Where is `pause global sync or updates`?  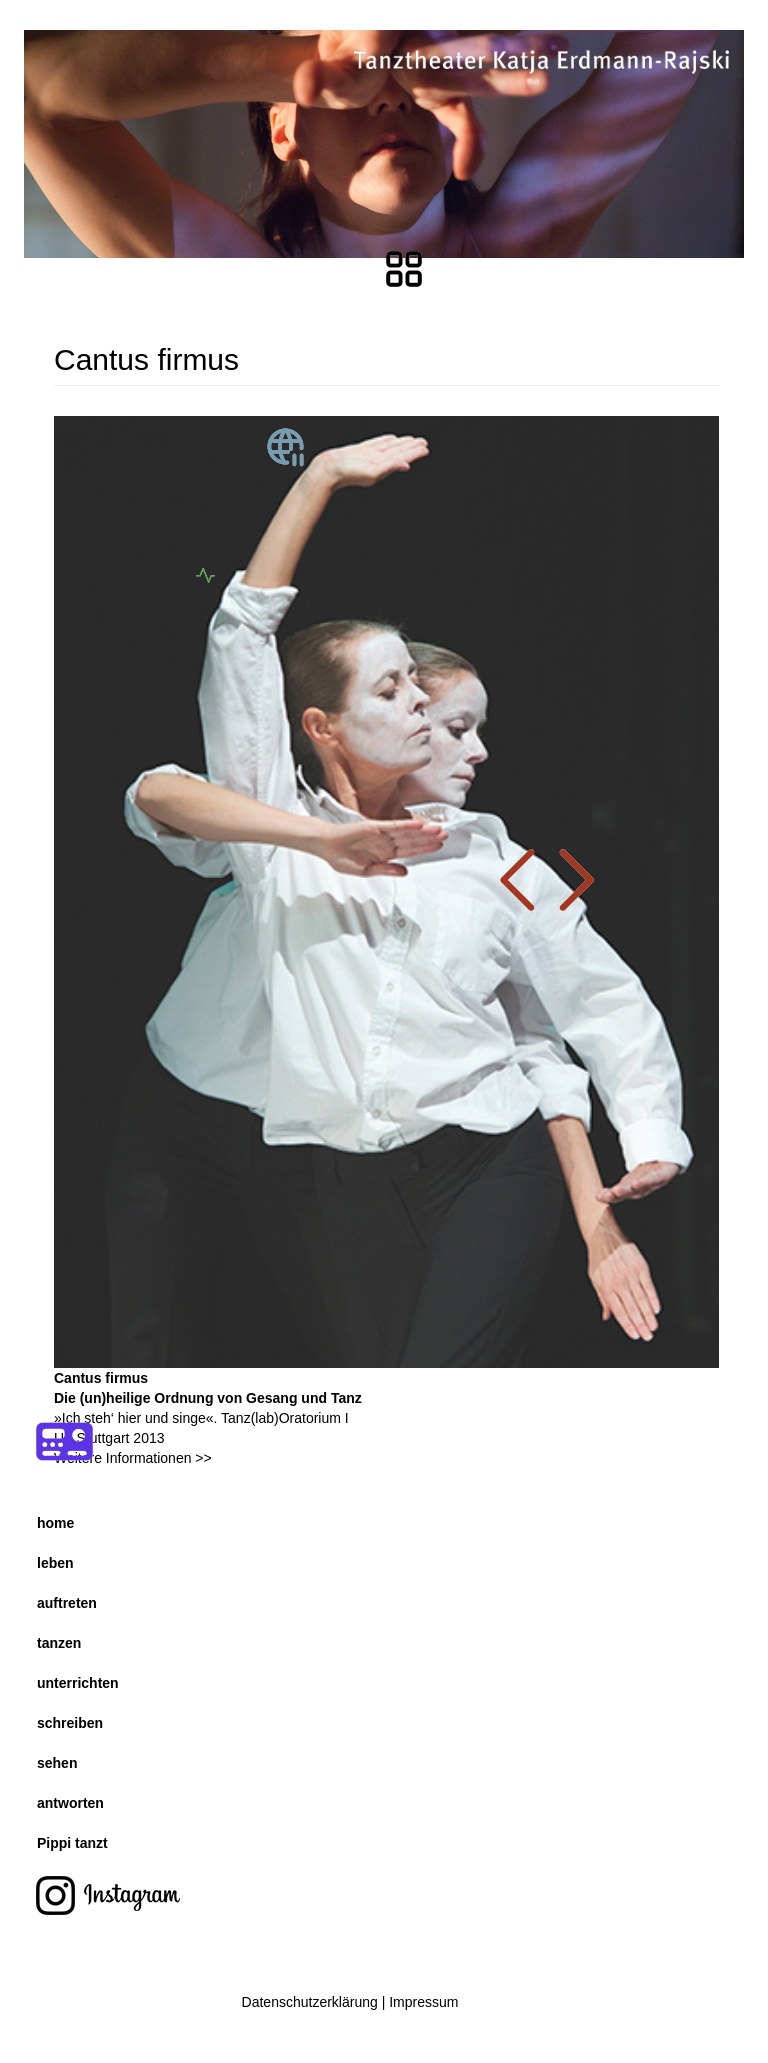 pause global sync or updates is located at coordinates (285, 446).